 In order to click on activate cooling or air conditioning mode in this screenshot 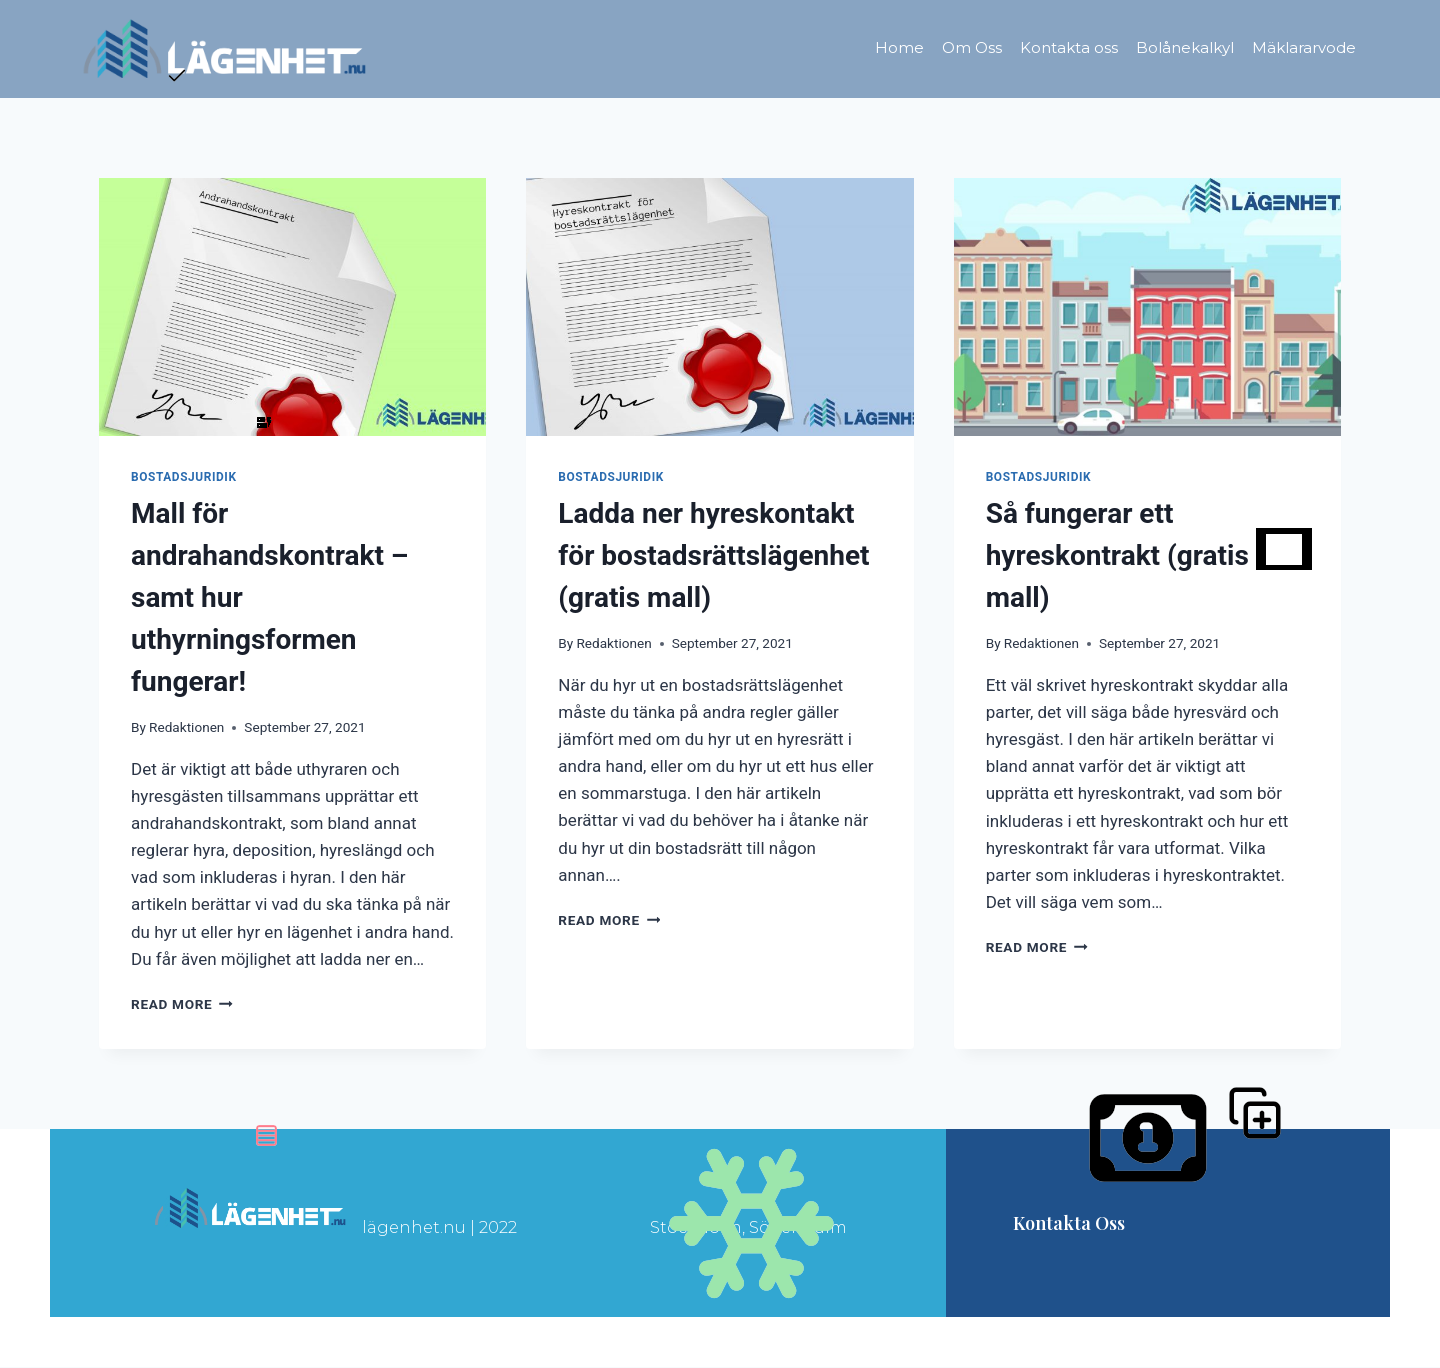, I will do `click(751, 1223)`.